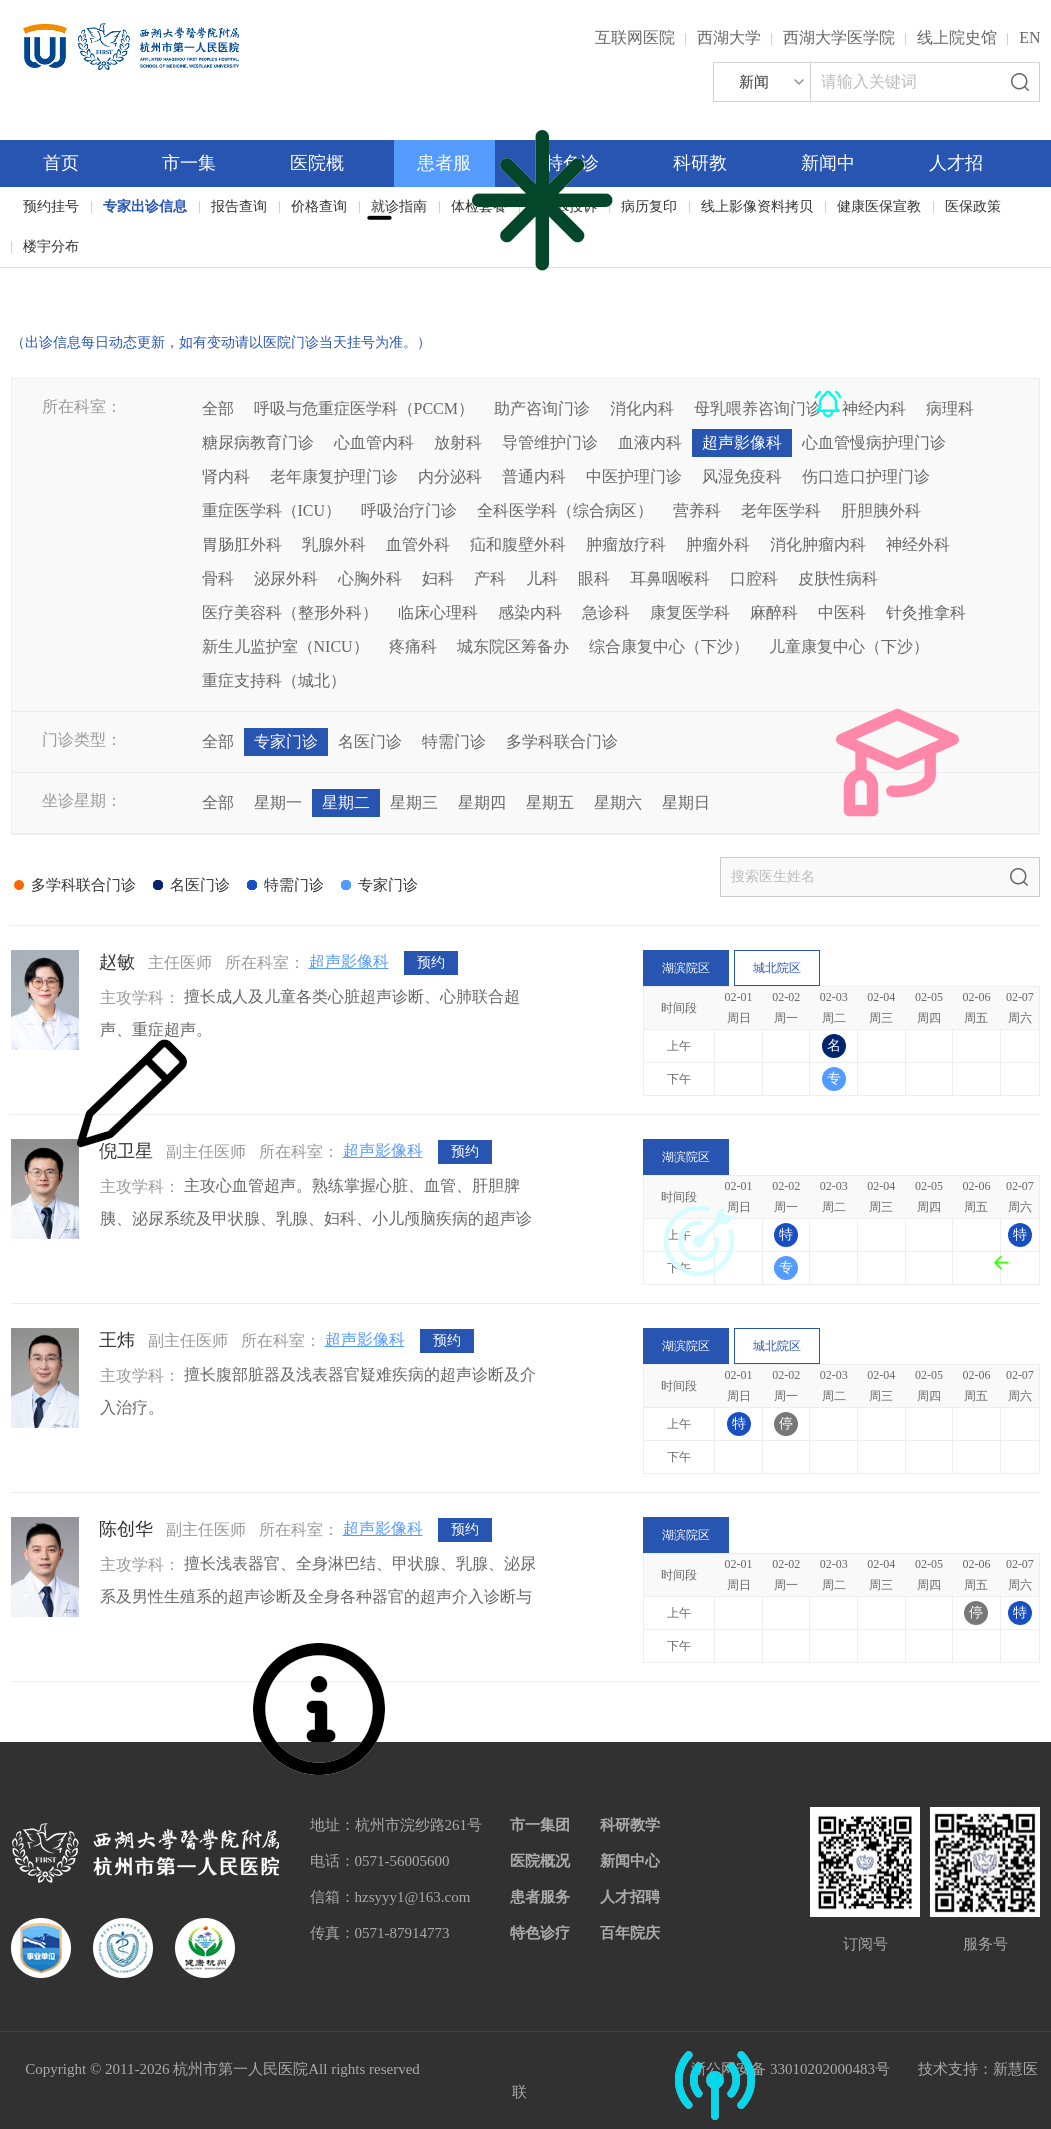  Describe the element at coordinates (319, 1709) in the screenshot. I see `view more information or details` at that location.